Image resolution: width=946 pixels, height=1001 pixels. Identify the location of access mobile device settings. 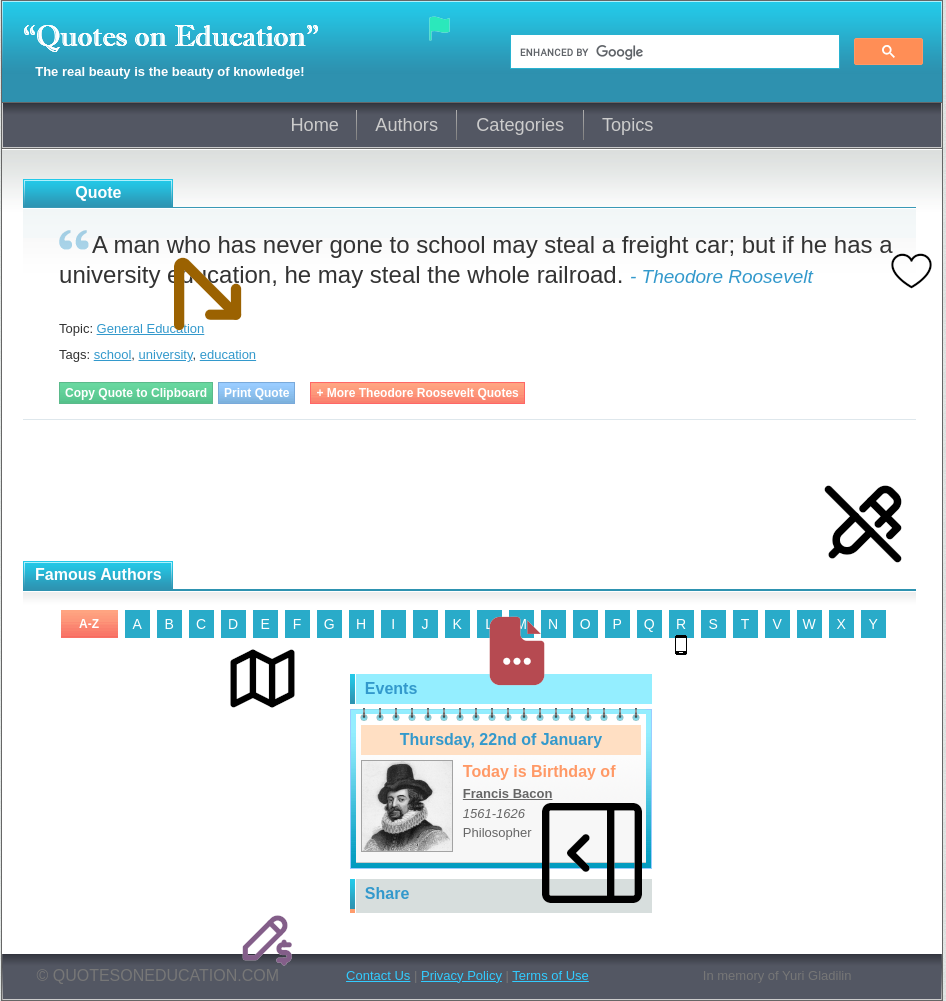
(681, 645).